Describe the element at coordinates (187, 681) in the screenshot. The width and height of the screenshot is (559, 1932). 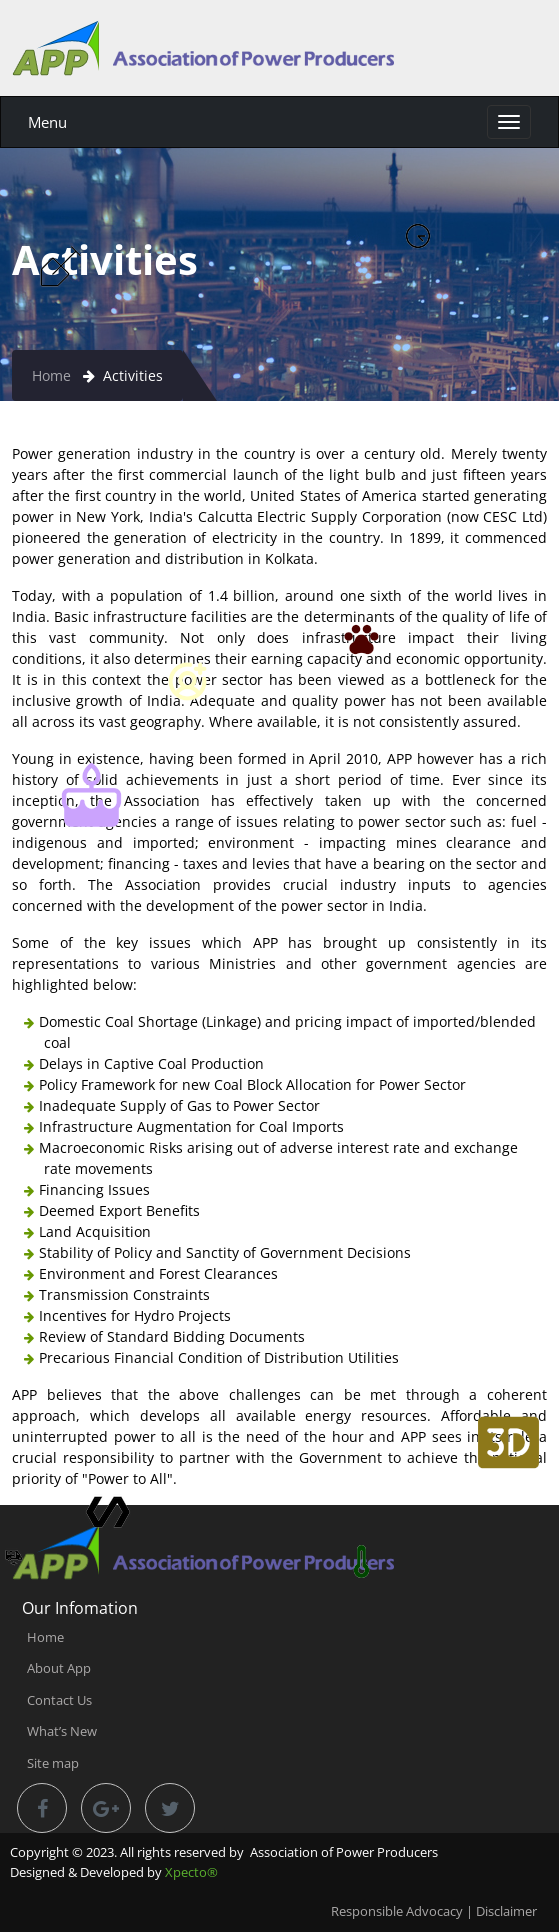
I see `add a new user or contact` at that location.